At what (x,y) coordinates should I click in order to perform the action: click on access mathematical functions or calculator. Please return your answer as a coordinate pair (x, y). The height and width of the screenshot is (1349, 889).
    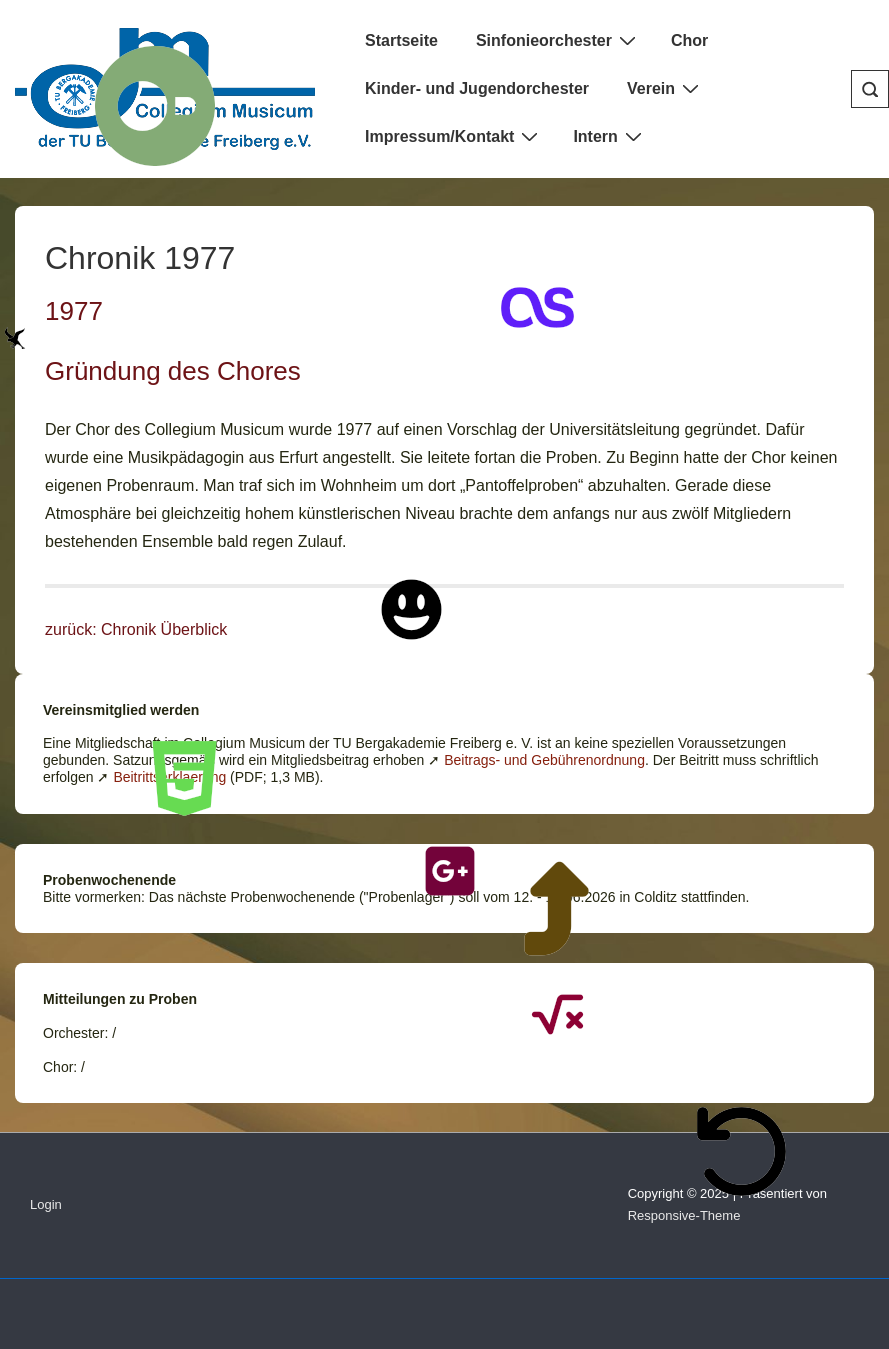
    Looking at the image, I should click on (557, 1014).